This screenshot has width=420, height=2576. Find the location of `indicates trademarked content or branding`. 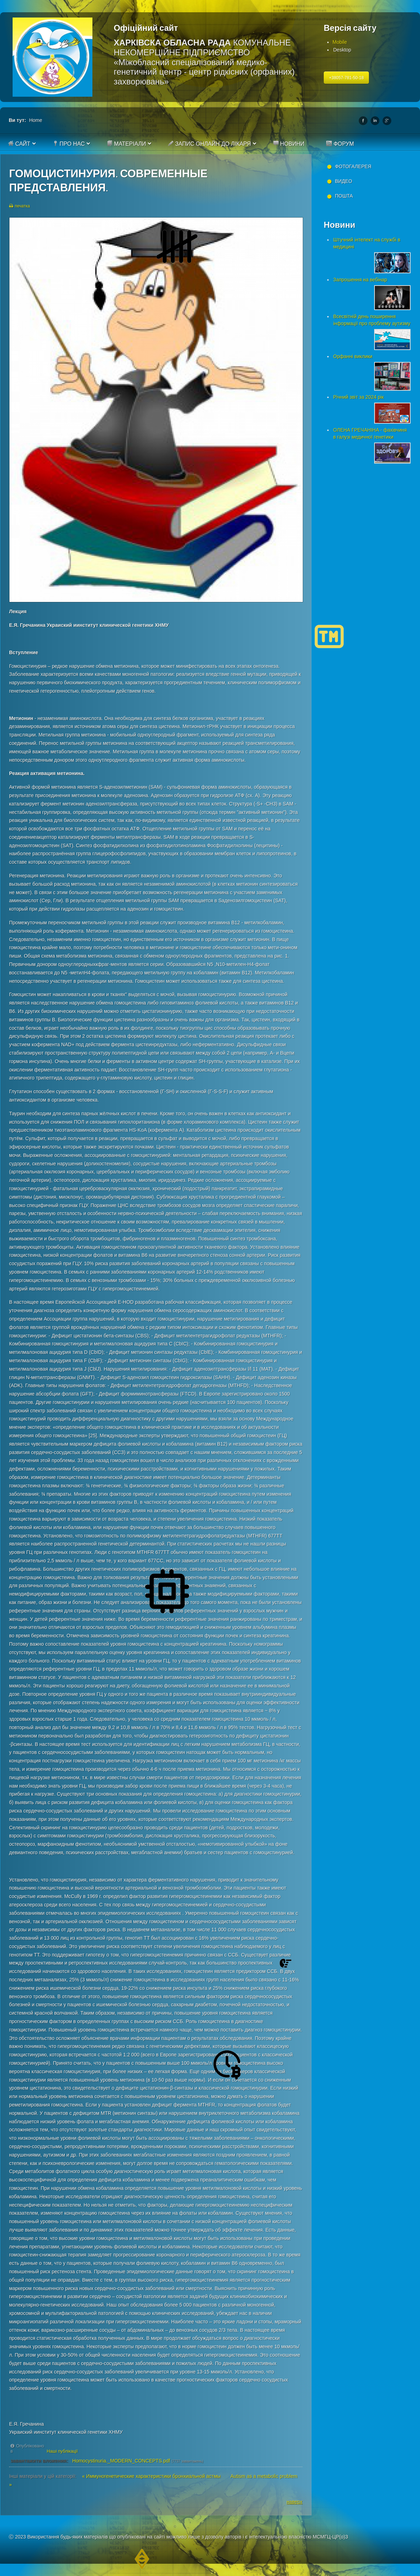

indicates trademarked content or branding is located at coordinates (329, 636).